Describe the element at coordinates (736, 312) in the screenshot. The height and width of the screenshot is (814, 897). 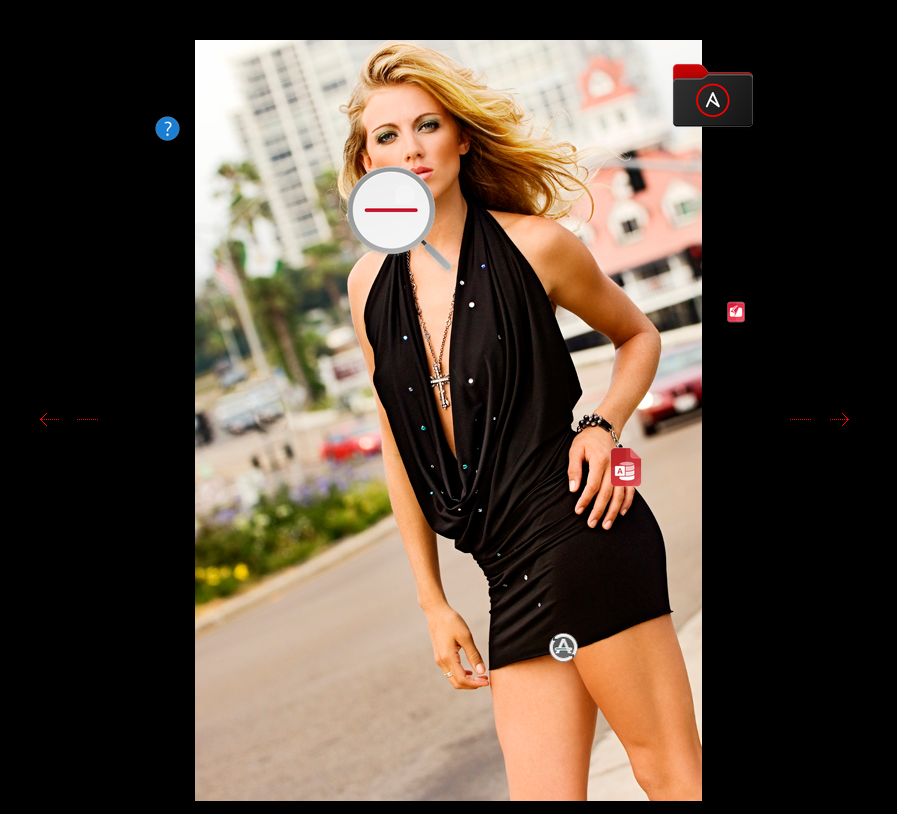
I see `open an eps vector file` at that location.